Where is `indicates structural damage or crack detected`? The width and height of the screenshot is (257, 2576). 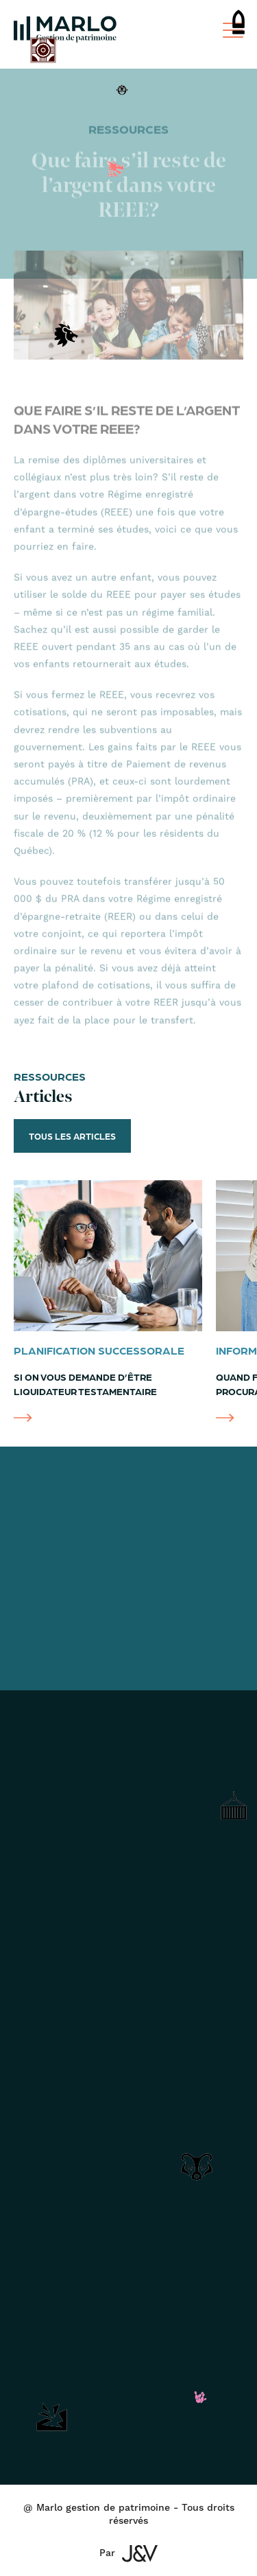
indicates structural damage or crack detected is located at coordinates (51, 2415).